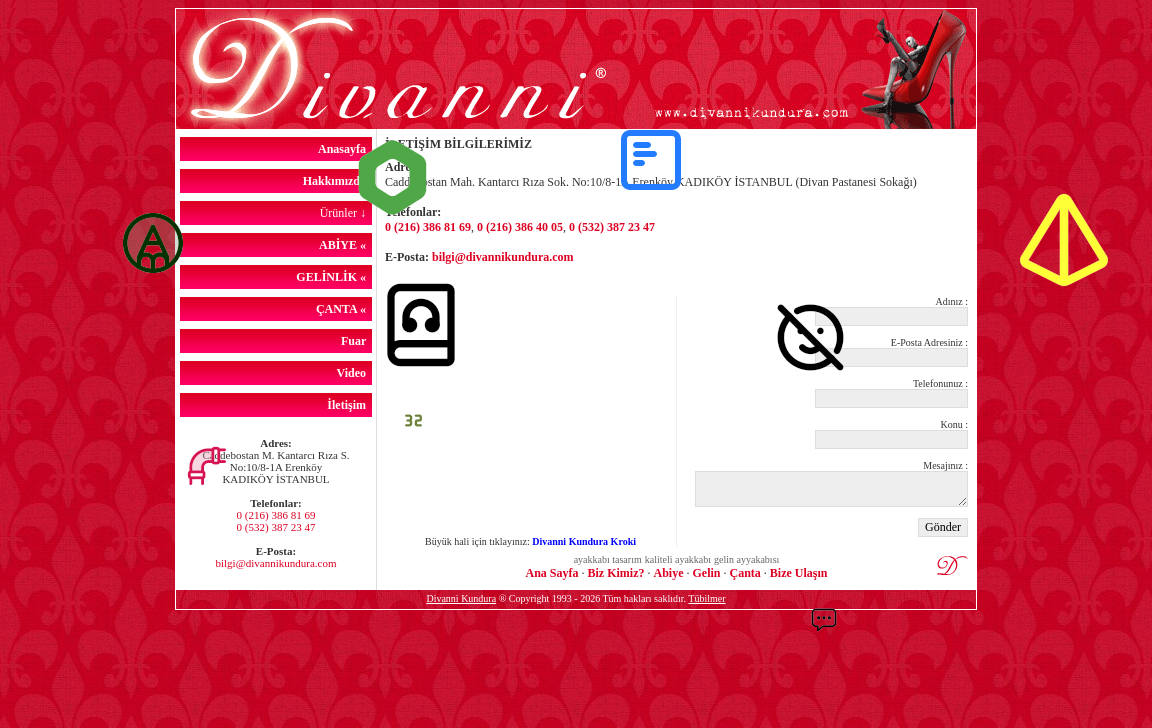  I want to click on access audiobook library, so click(421, 325).